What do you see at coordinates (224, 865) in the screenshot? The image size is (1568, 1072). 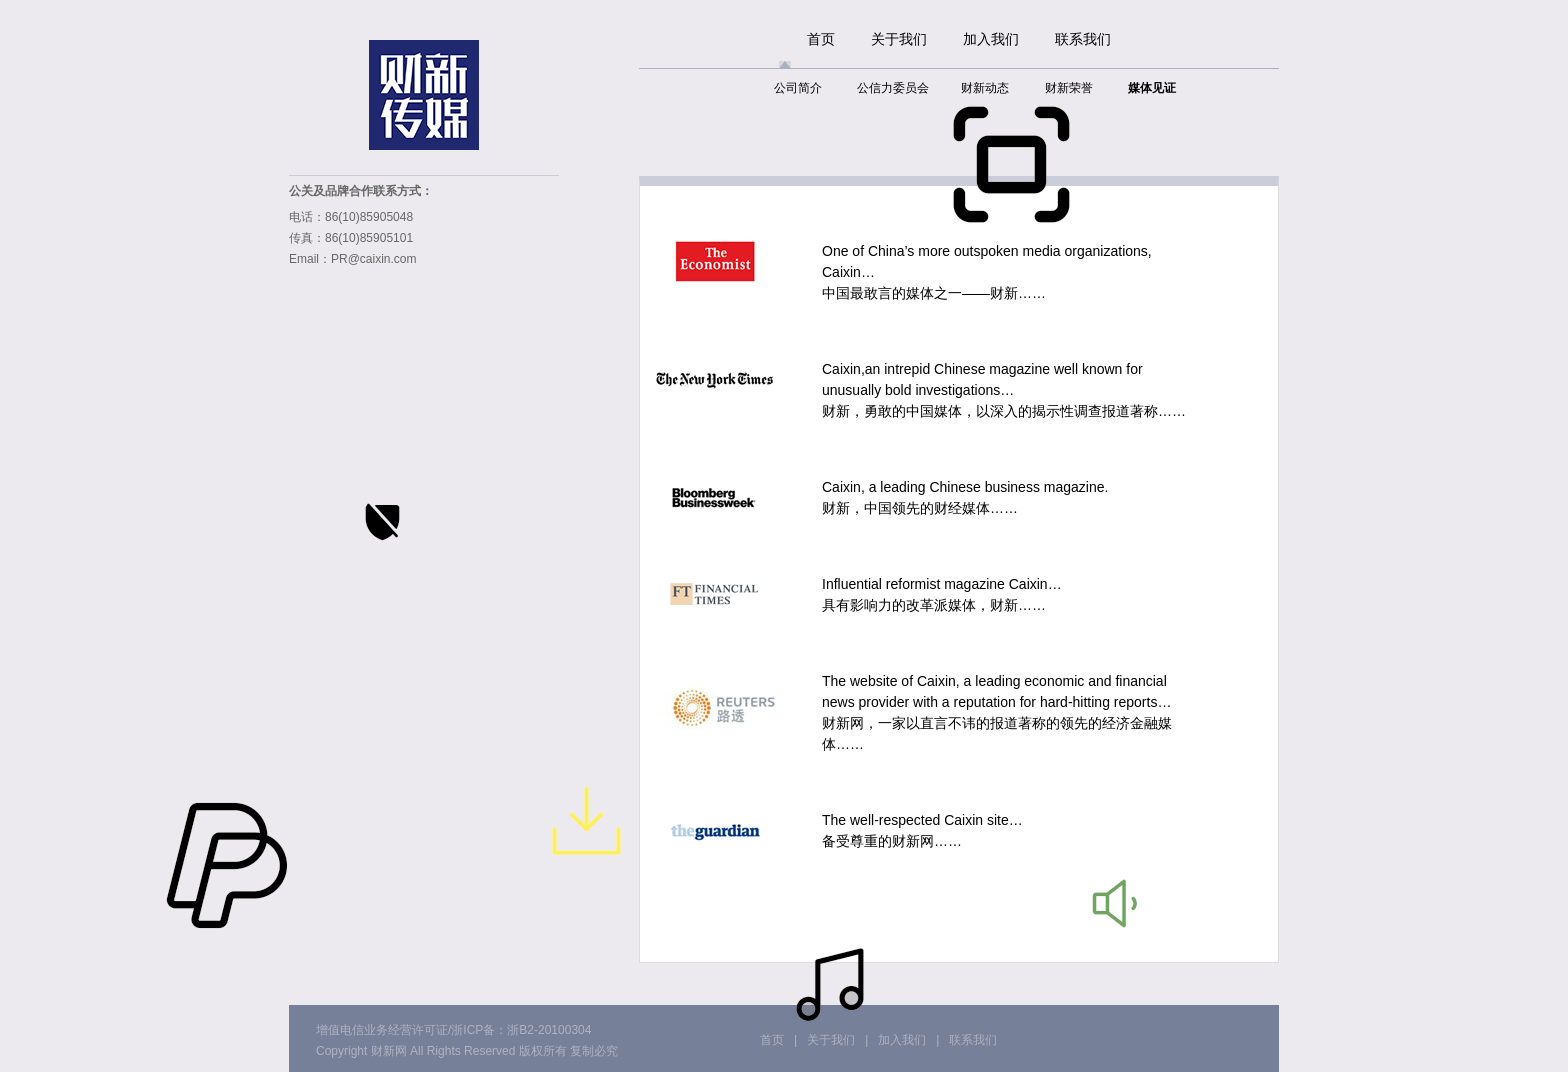 I see `pay with paypal` at bounding box center [224, 865].